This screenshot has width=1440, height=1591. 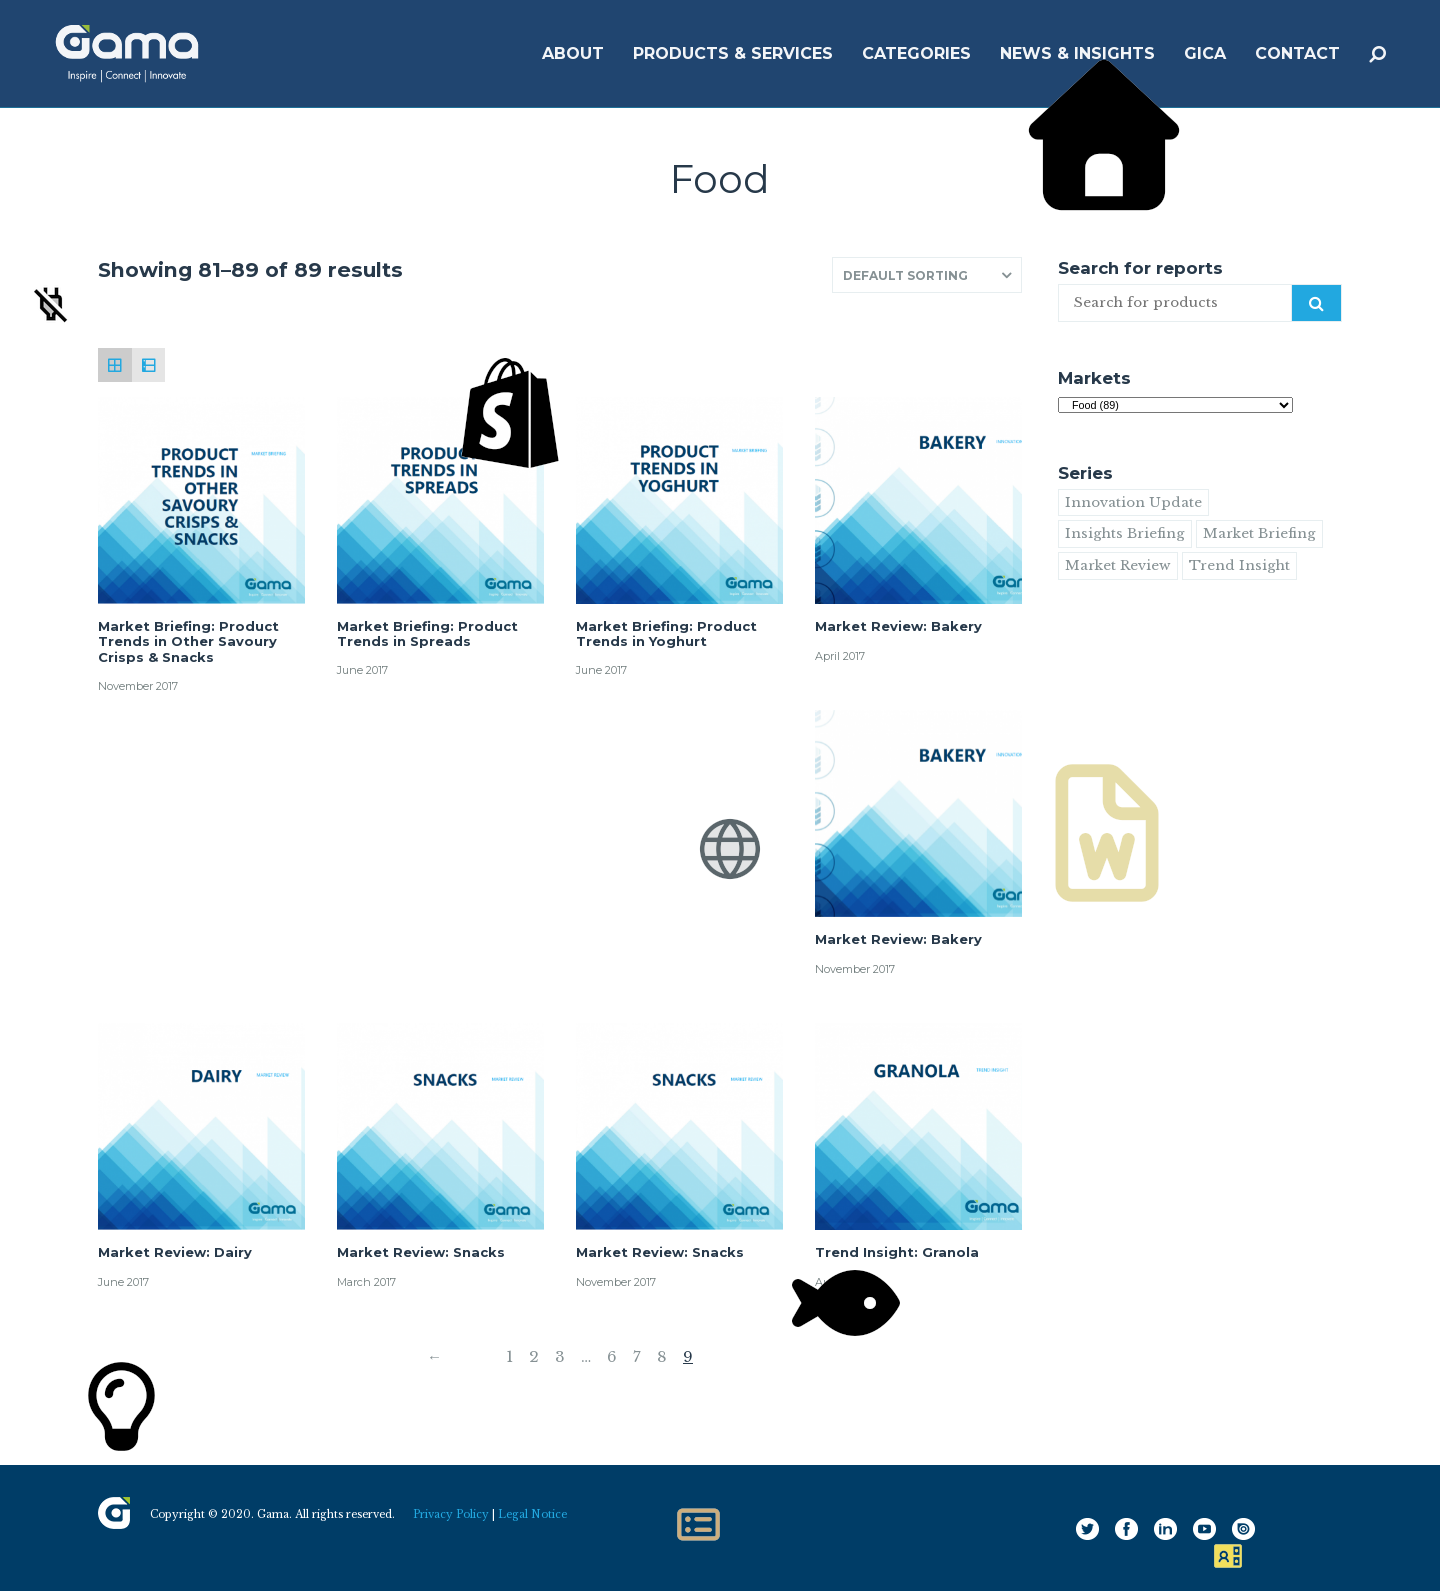 I want to click on navigate to home screen, so click(x=1104, y=135).